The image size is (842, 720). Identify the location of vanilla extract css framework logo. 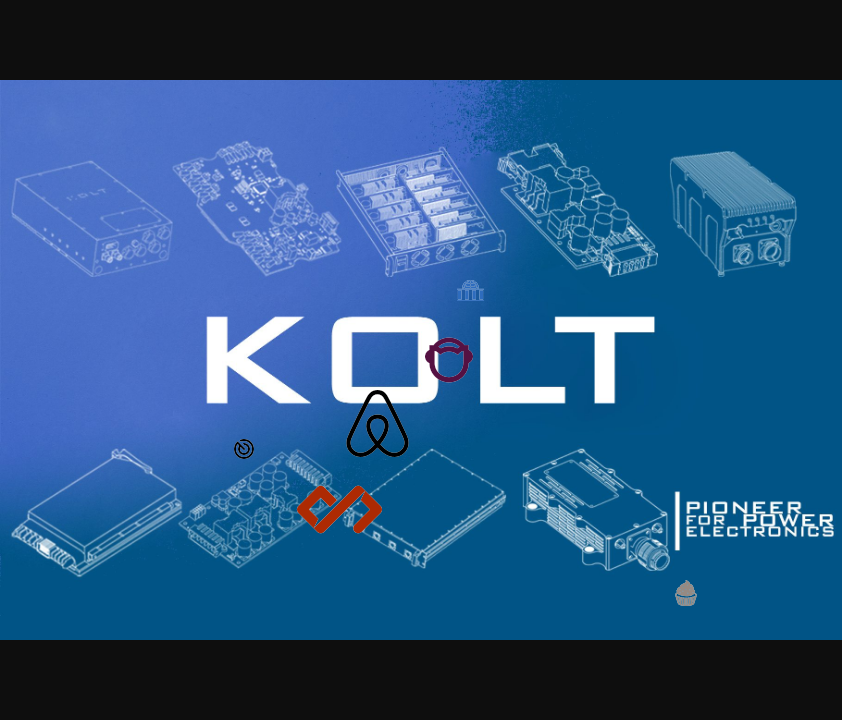
(686, 593).